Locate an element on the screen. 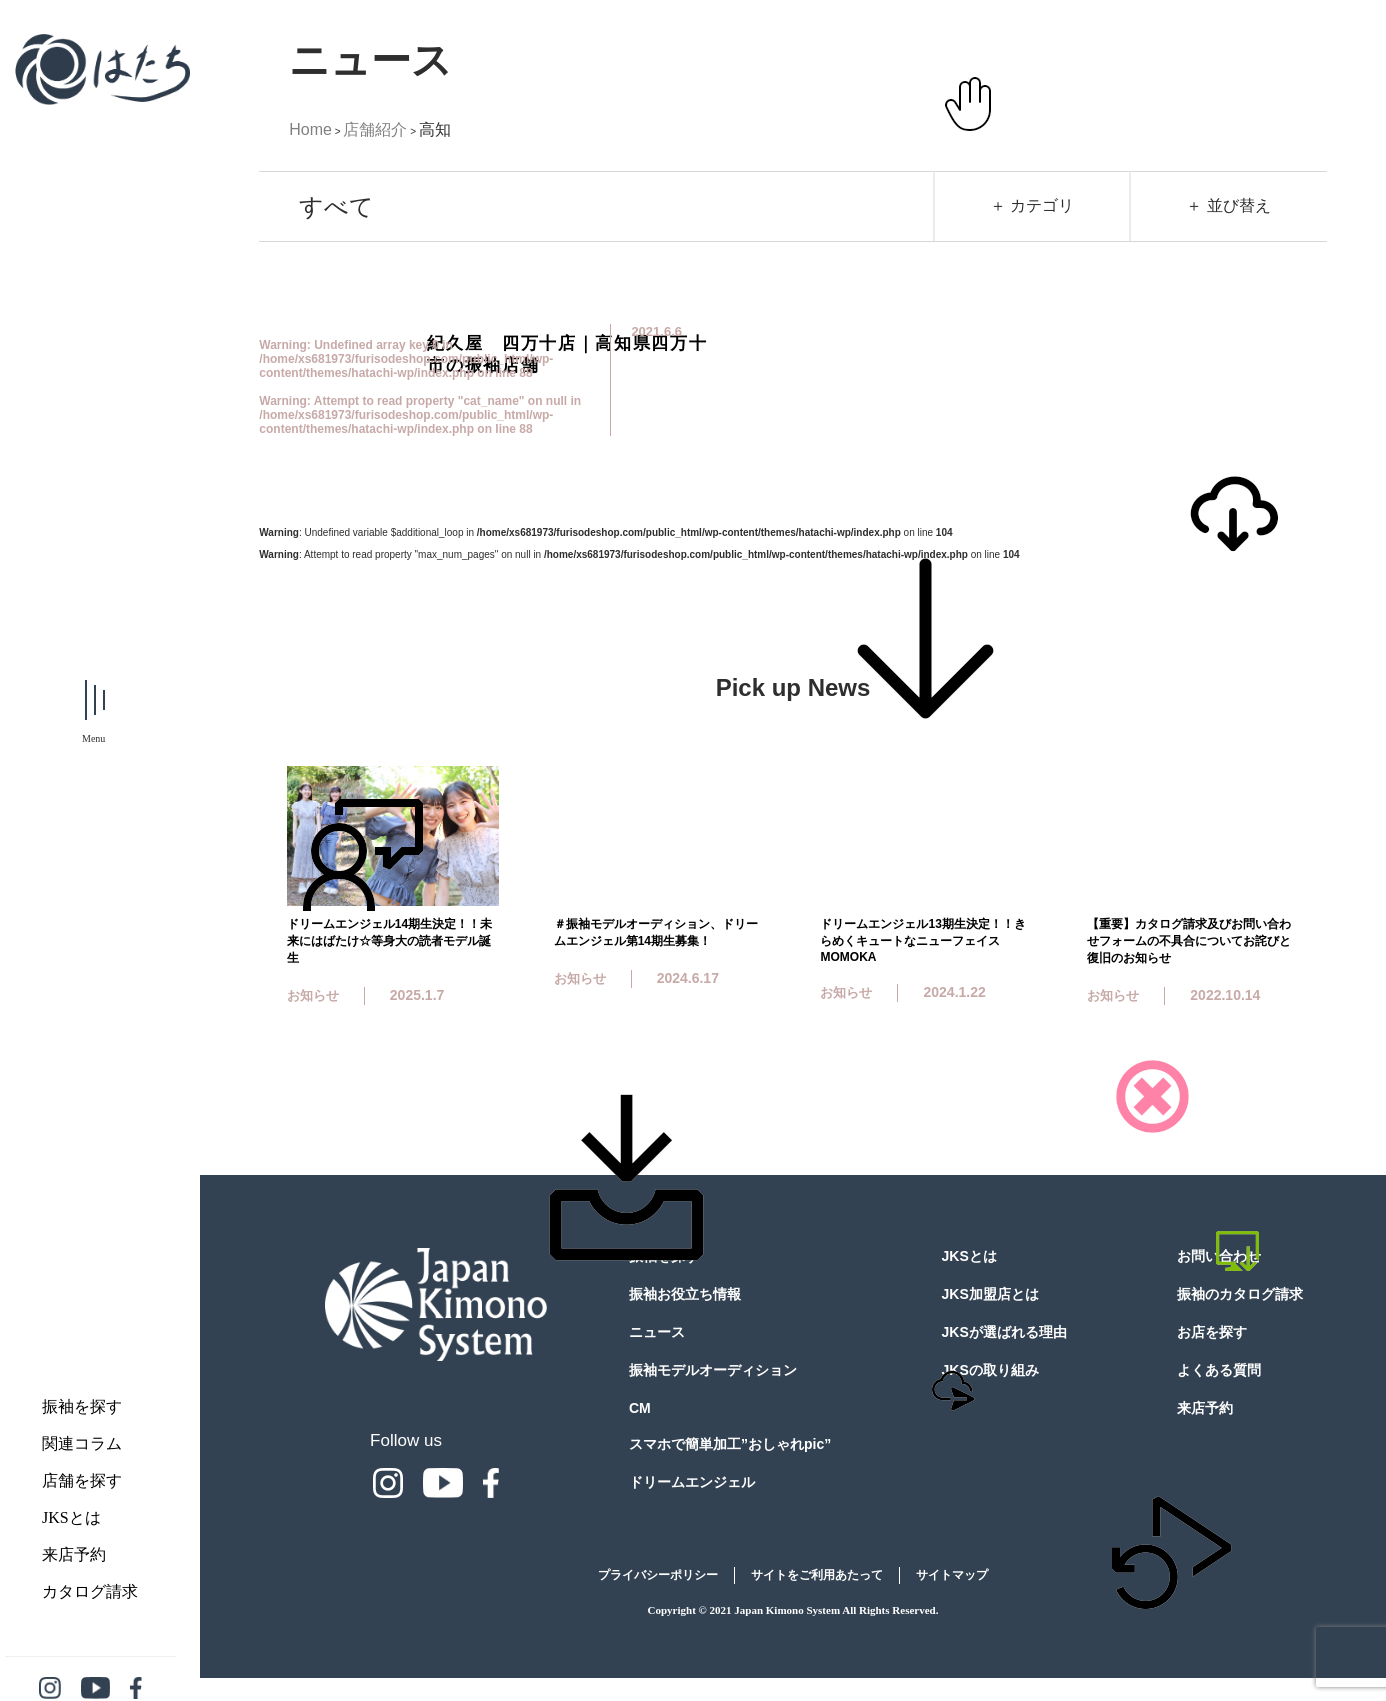 This screenshot has height=1701, width=1386. indicates an error or failed operation is located at coordinates (1152, 1096).